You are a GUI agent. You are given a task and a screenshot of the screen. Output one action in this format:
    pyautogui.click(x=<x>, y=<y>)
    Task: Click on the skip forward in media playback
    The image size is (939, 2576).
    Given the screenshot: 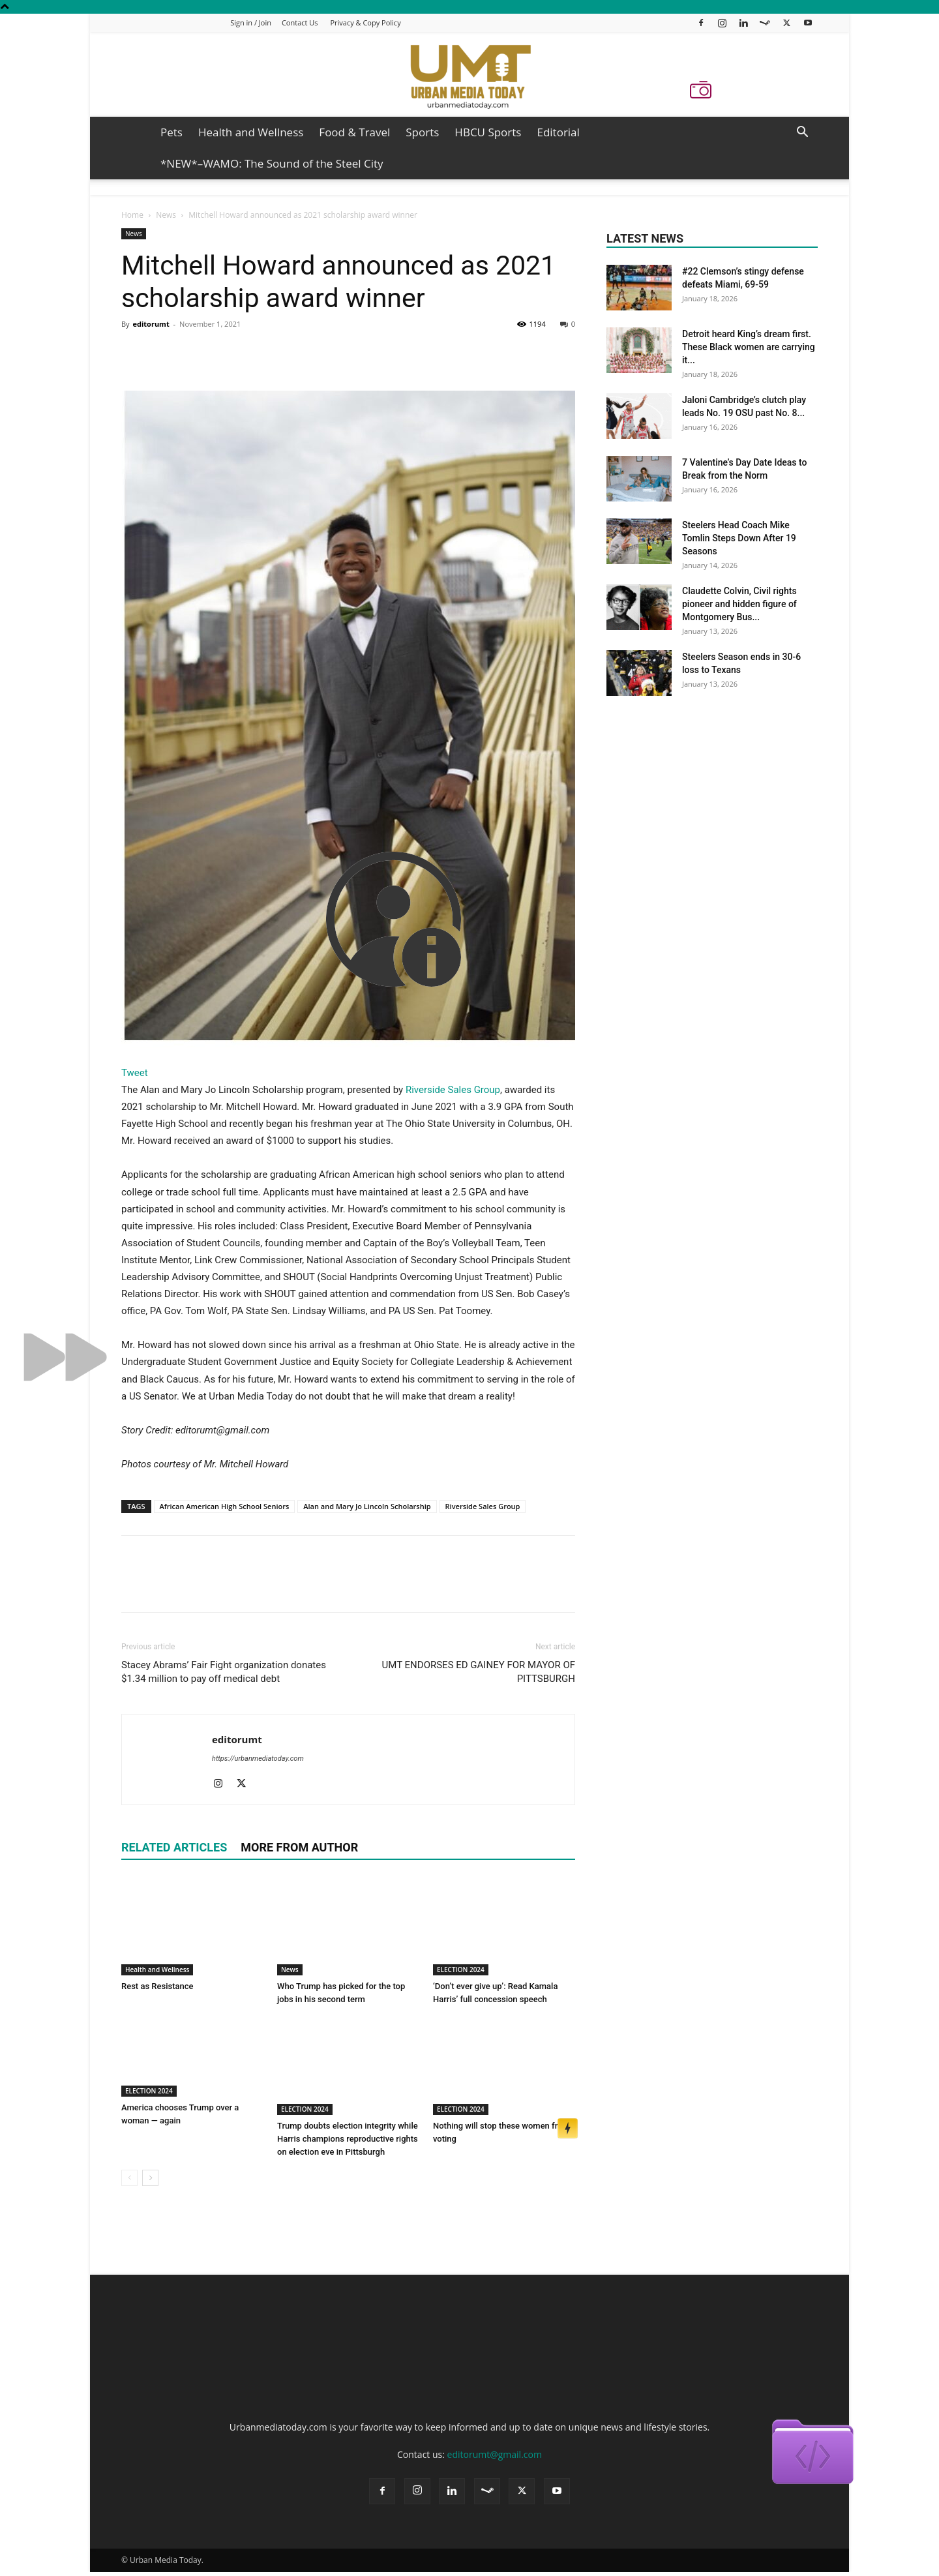 What is the action you would take?
    pyautogui.click(x=66, y=1357)
    